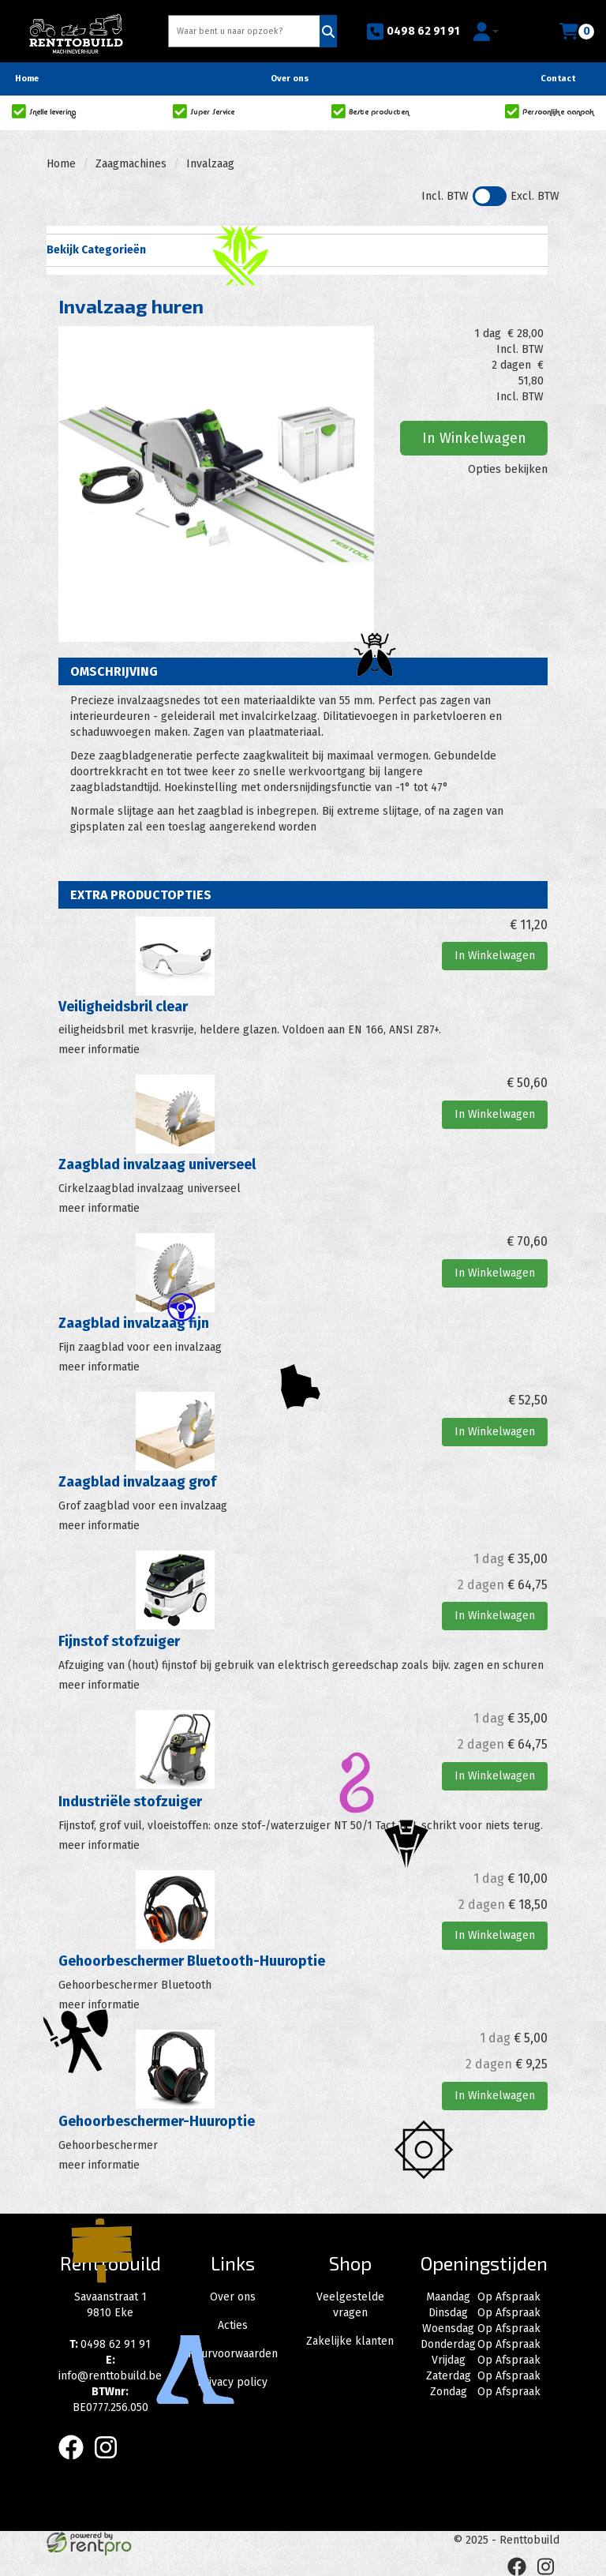 The height and width of the screenshot is (2576, 606). What do you see at coordinates (357, 1783) in the screenshot?
I see `indicates poison status effect on character` at bounding box center [357, 1783].